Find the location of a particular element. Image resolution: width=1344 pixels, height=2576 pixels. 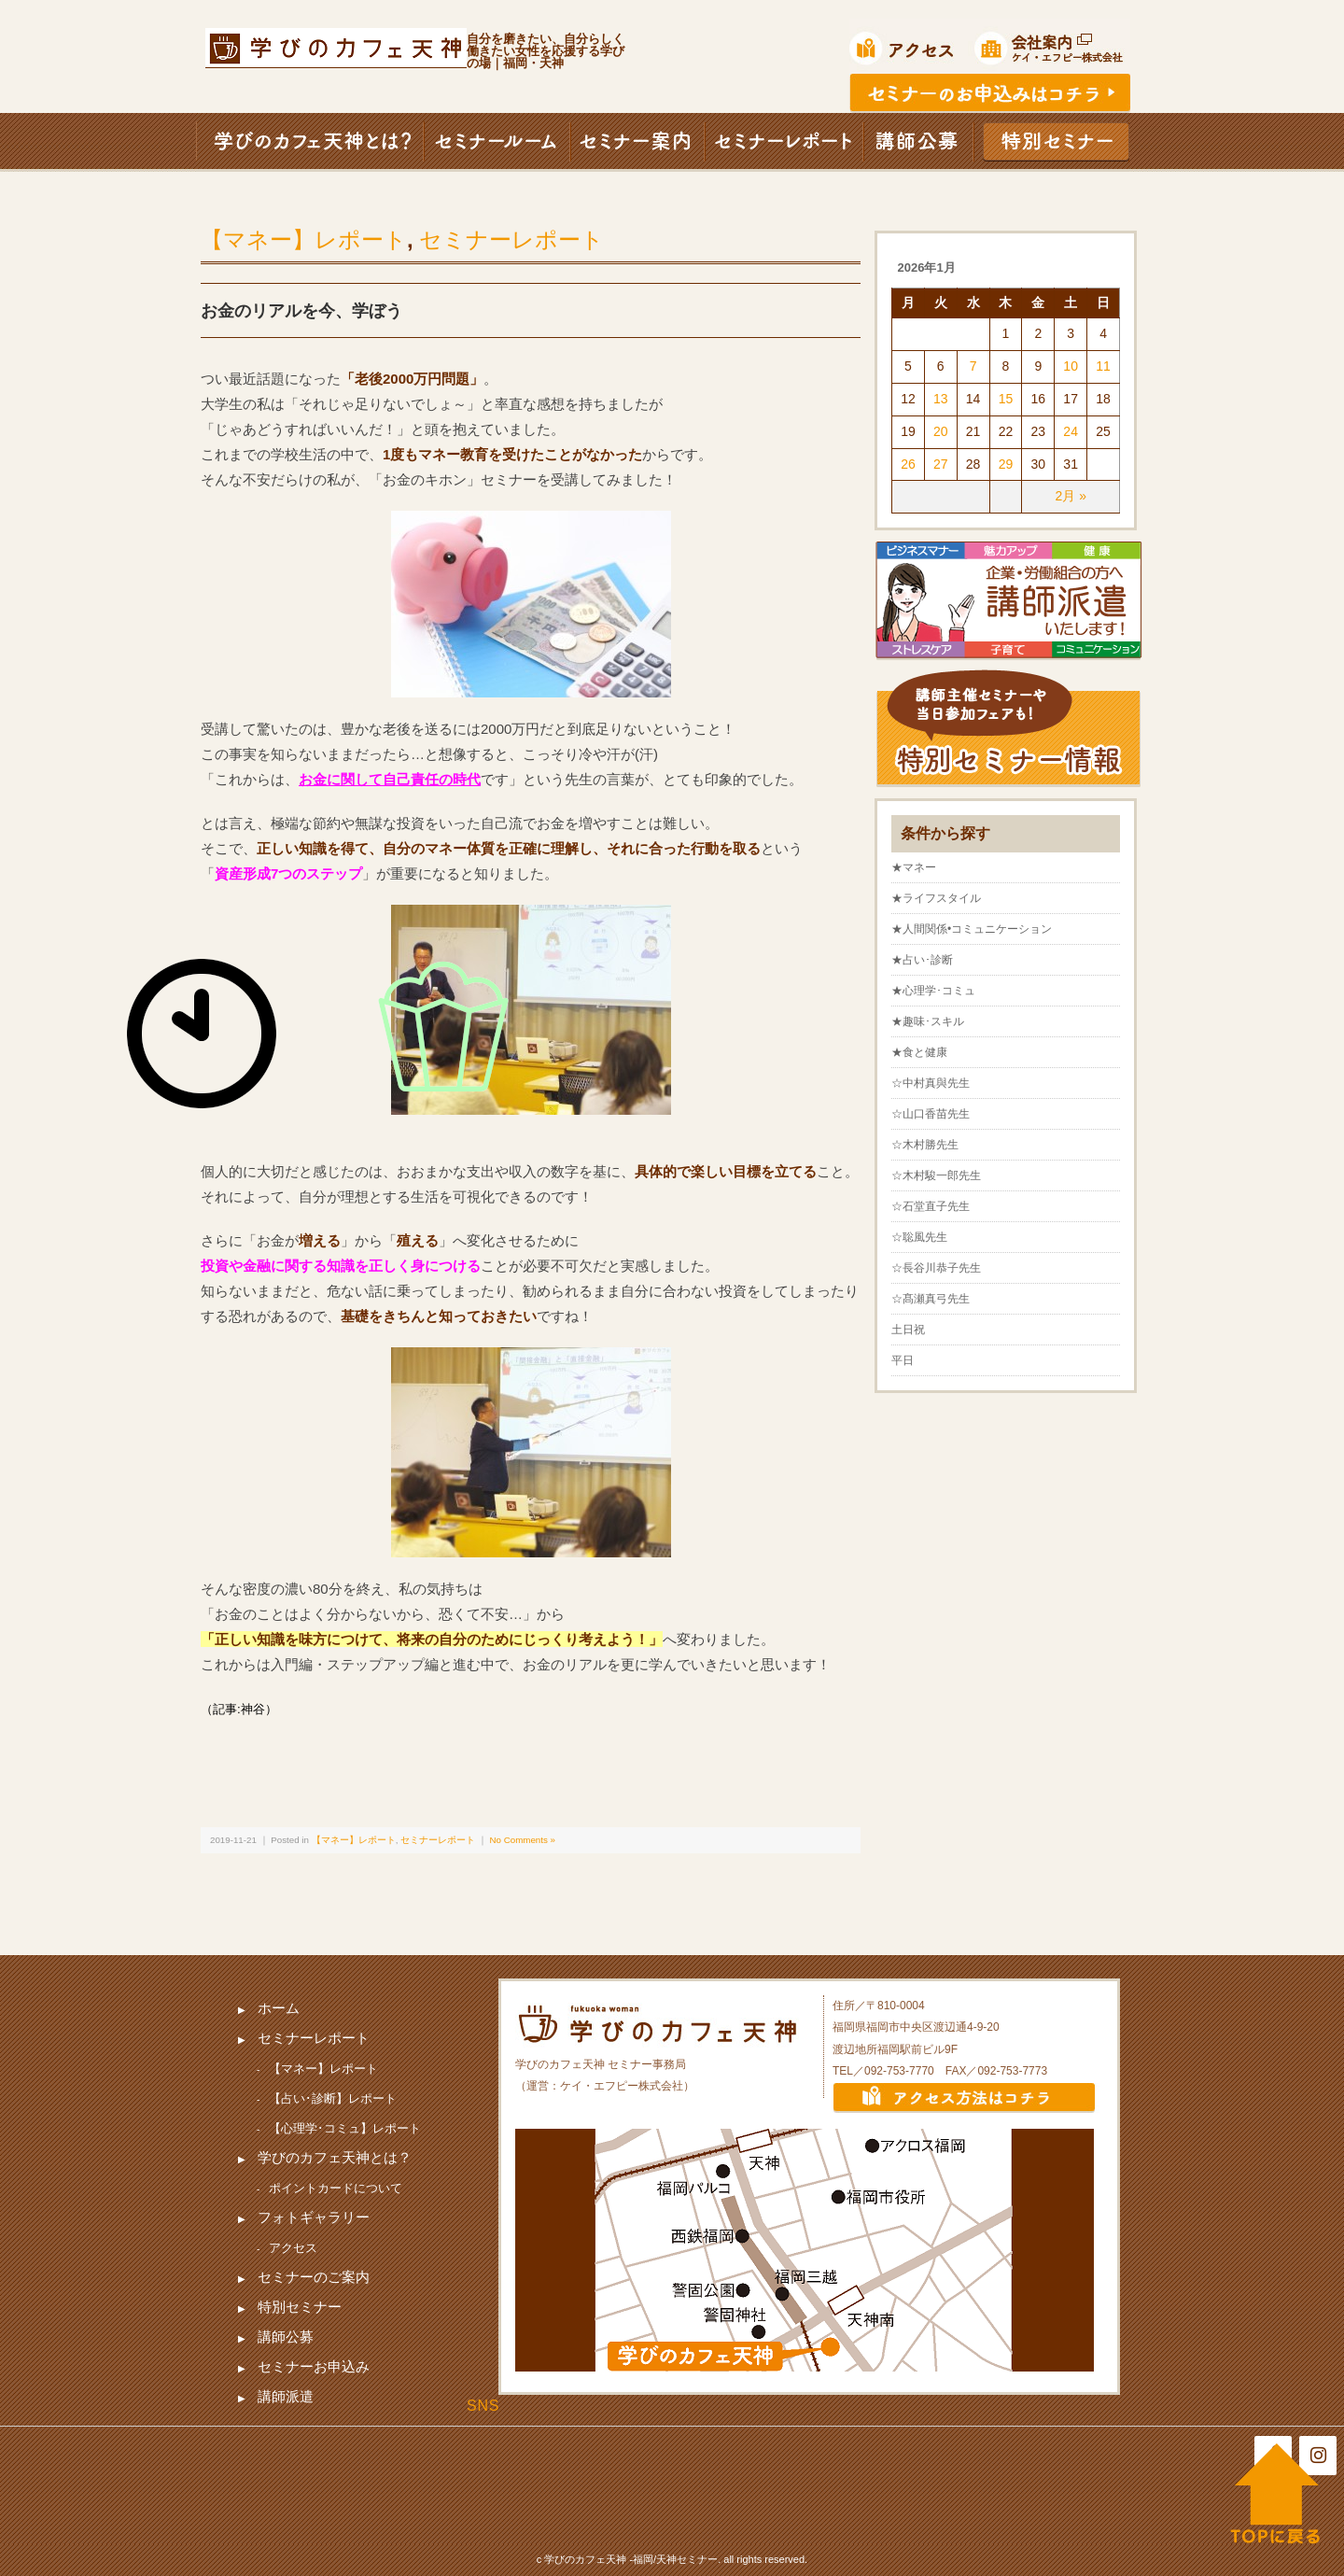

browse movies or entertainment content is located at coordinates (443, 1032).